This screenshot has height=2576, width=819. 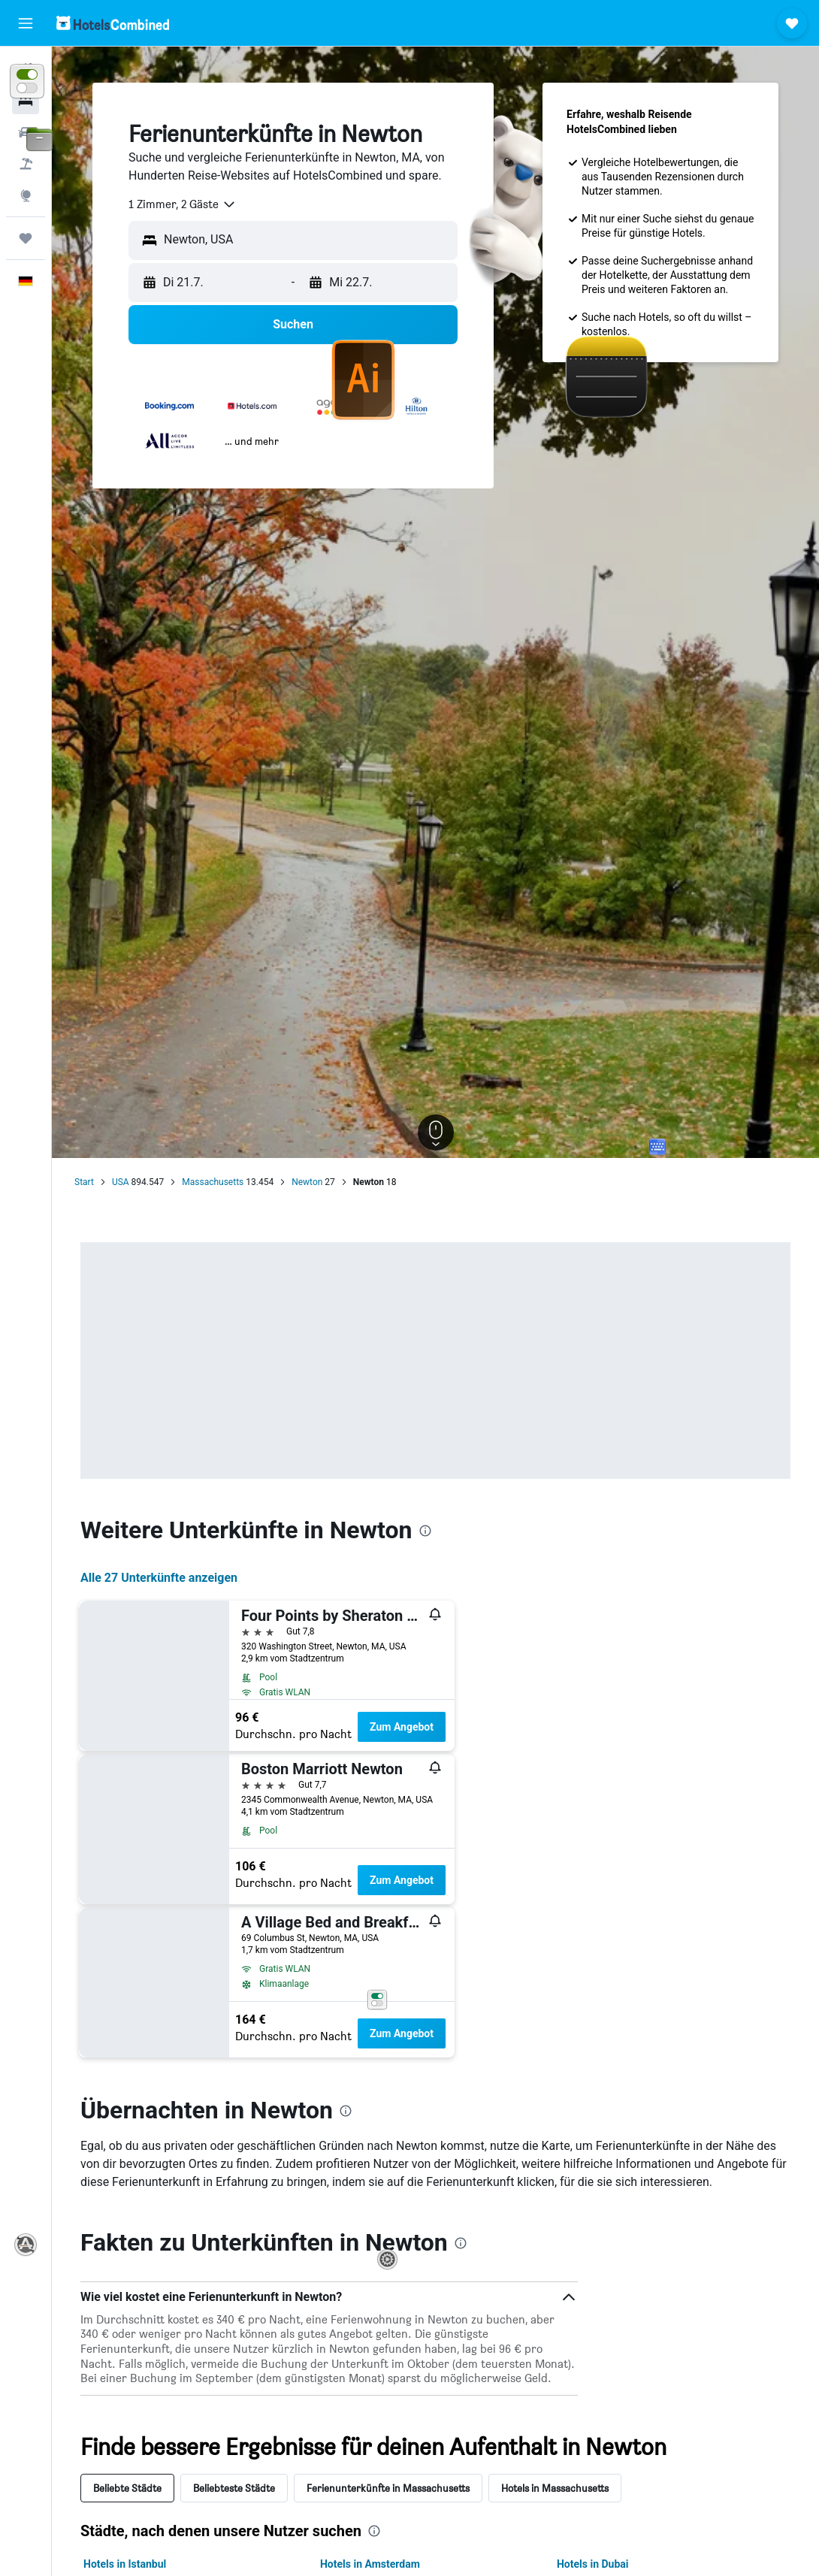 I want to click on access keyboard and input device settings, so click(x=657, y=1147).